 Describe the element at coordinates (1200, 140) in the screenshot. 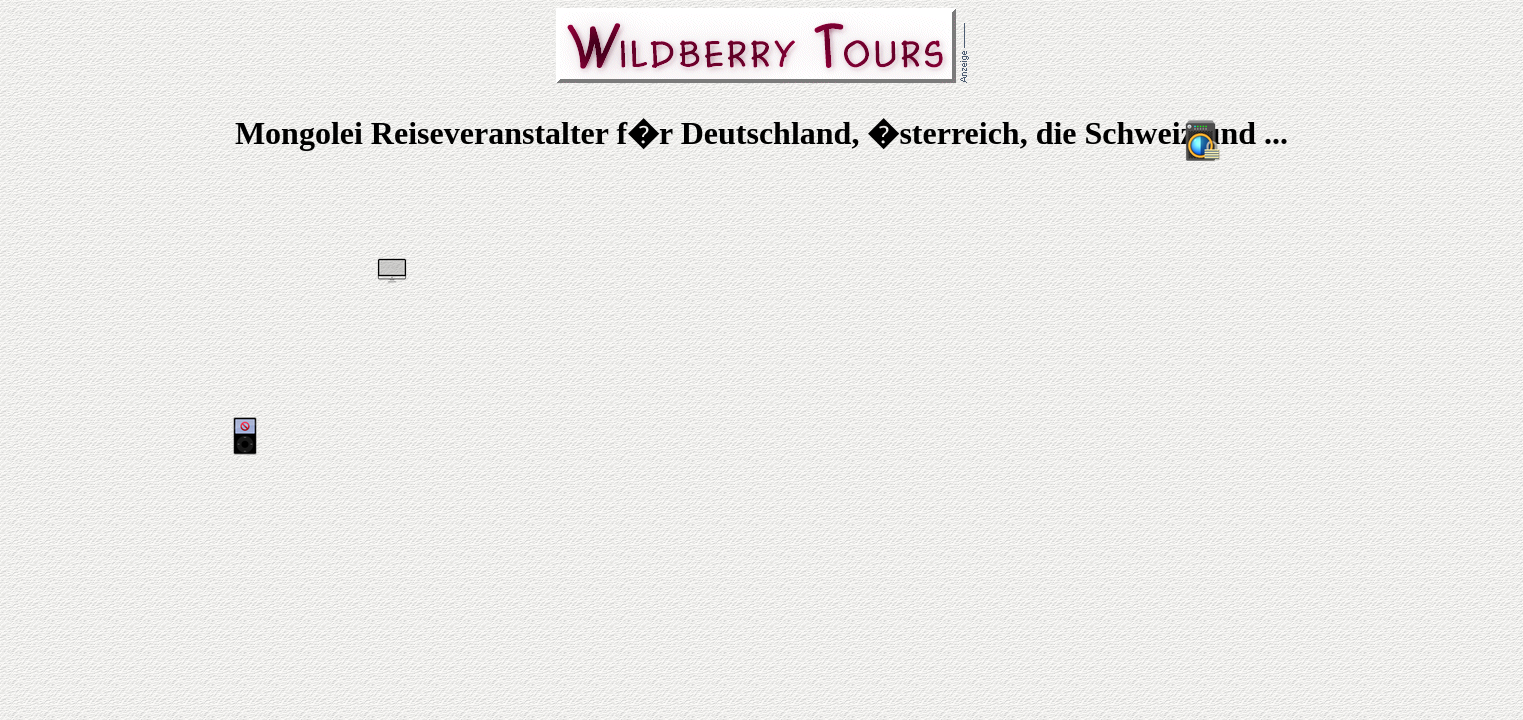

I see `indicates a locked RAID 1 storage array` at that location.